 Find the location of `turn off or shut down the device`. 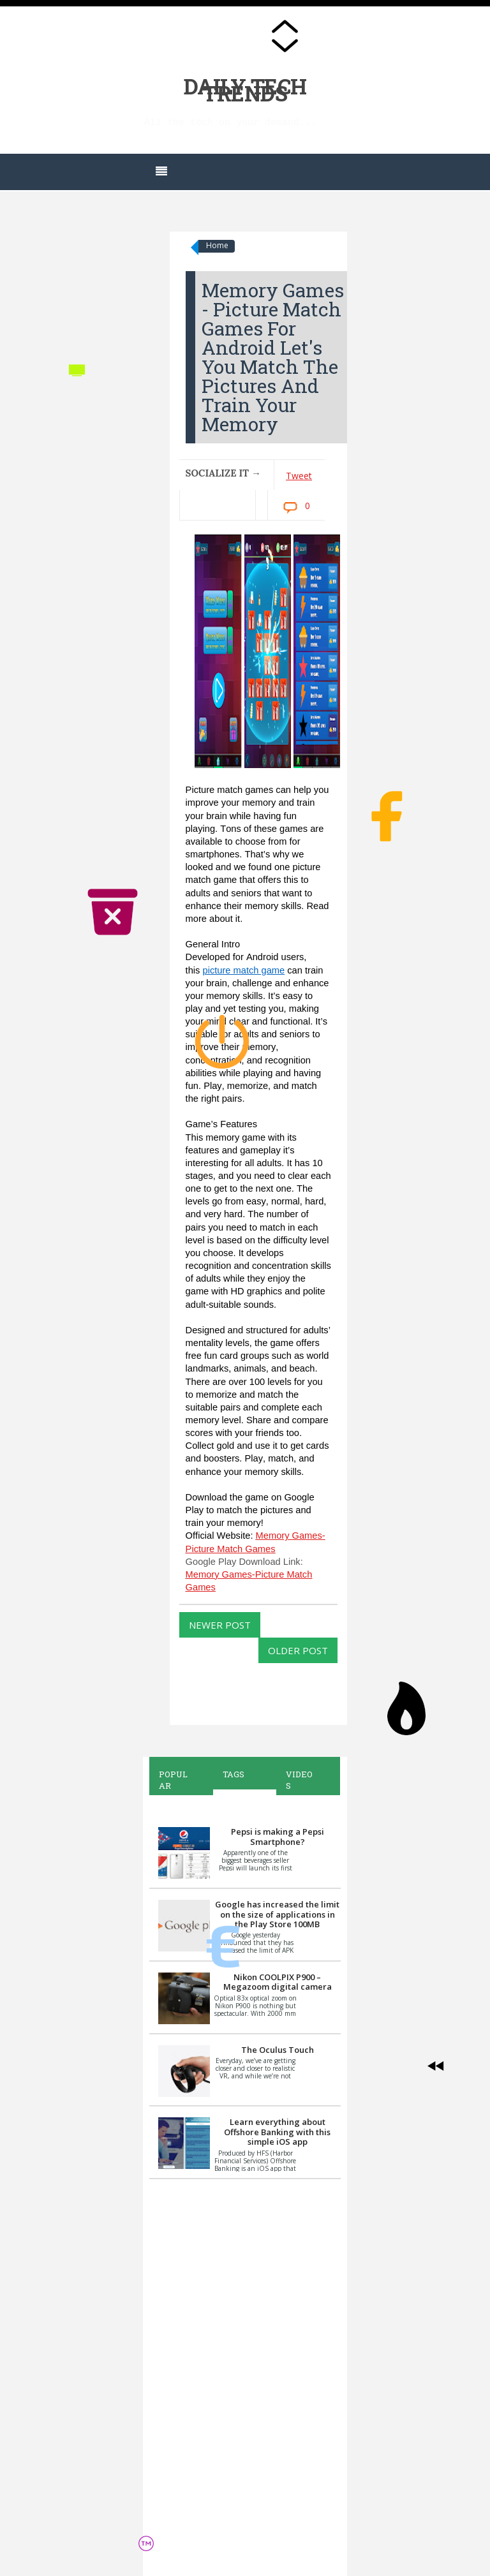

turn off or shut down the device is located at coordinates (222, 1042).